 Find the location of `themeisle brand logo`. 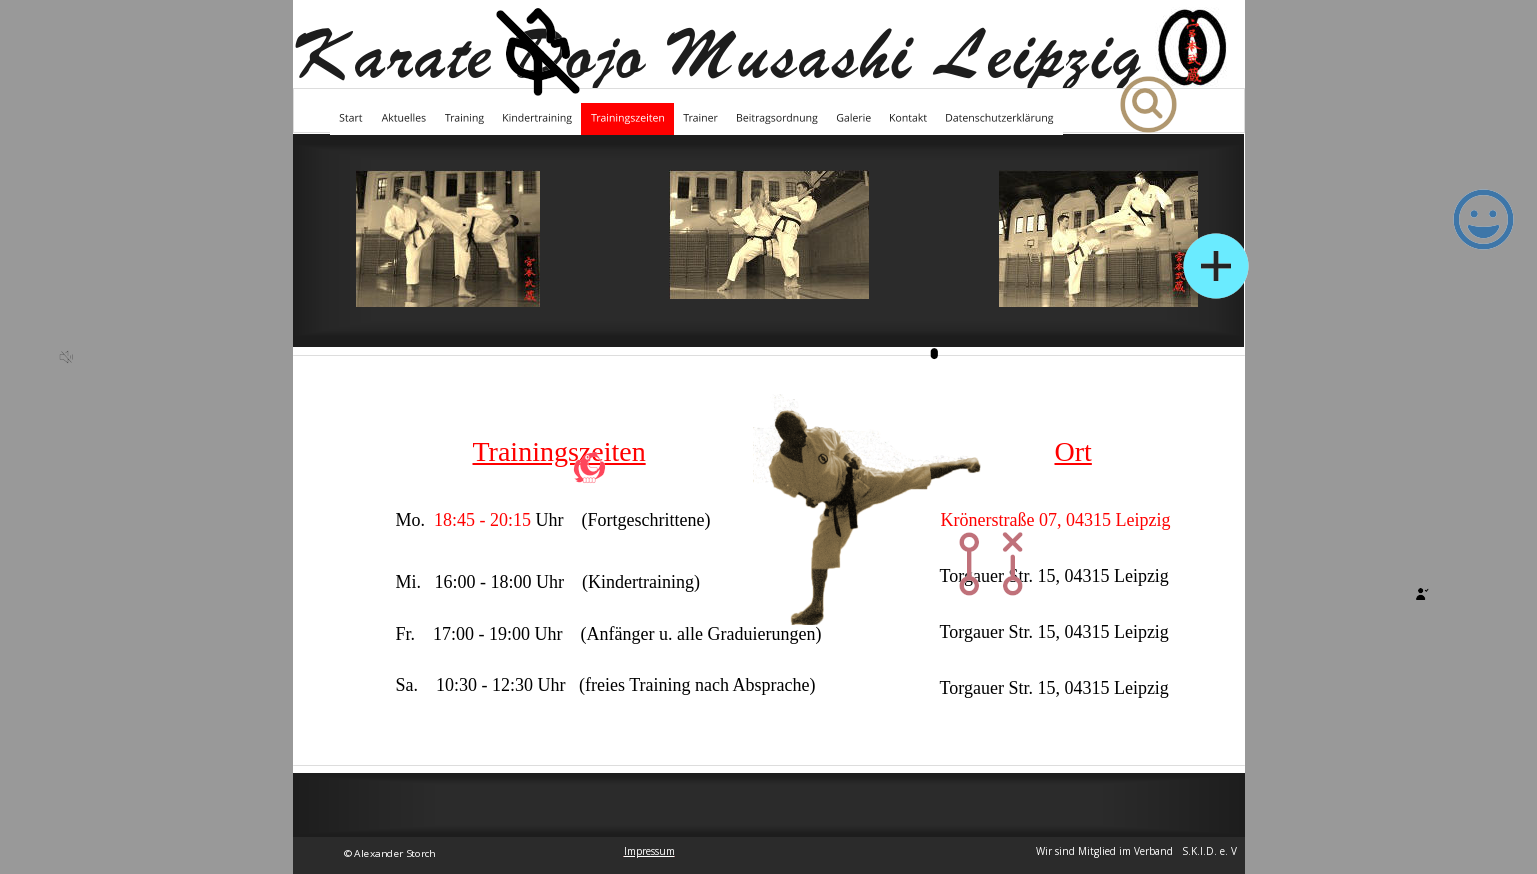

themeisle brand logo is located at coordinates (589, 467).